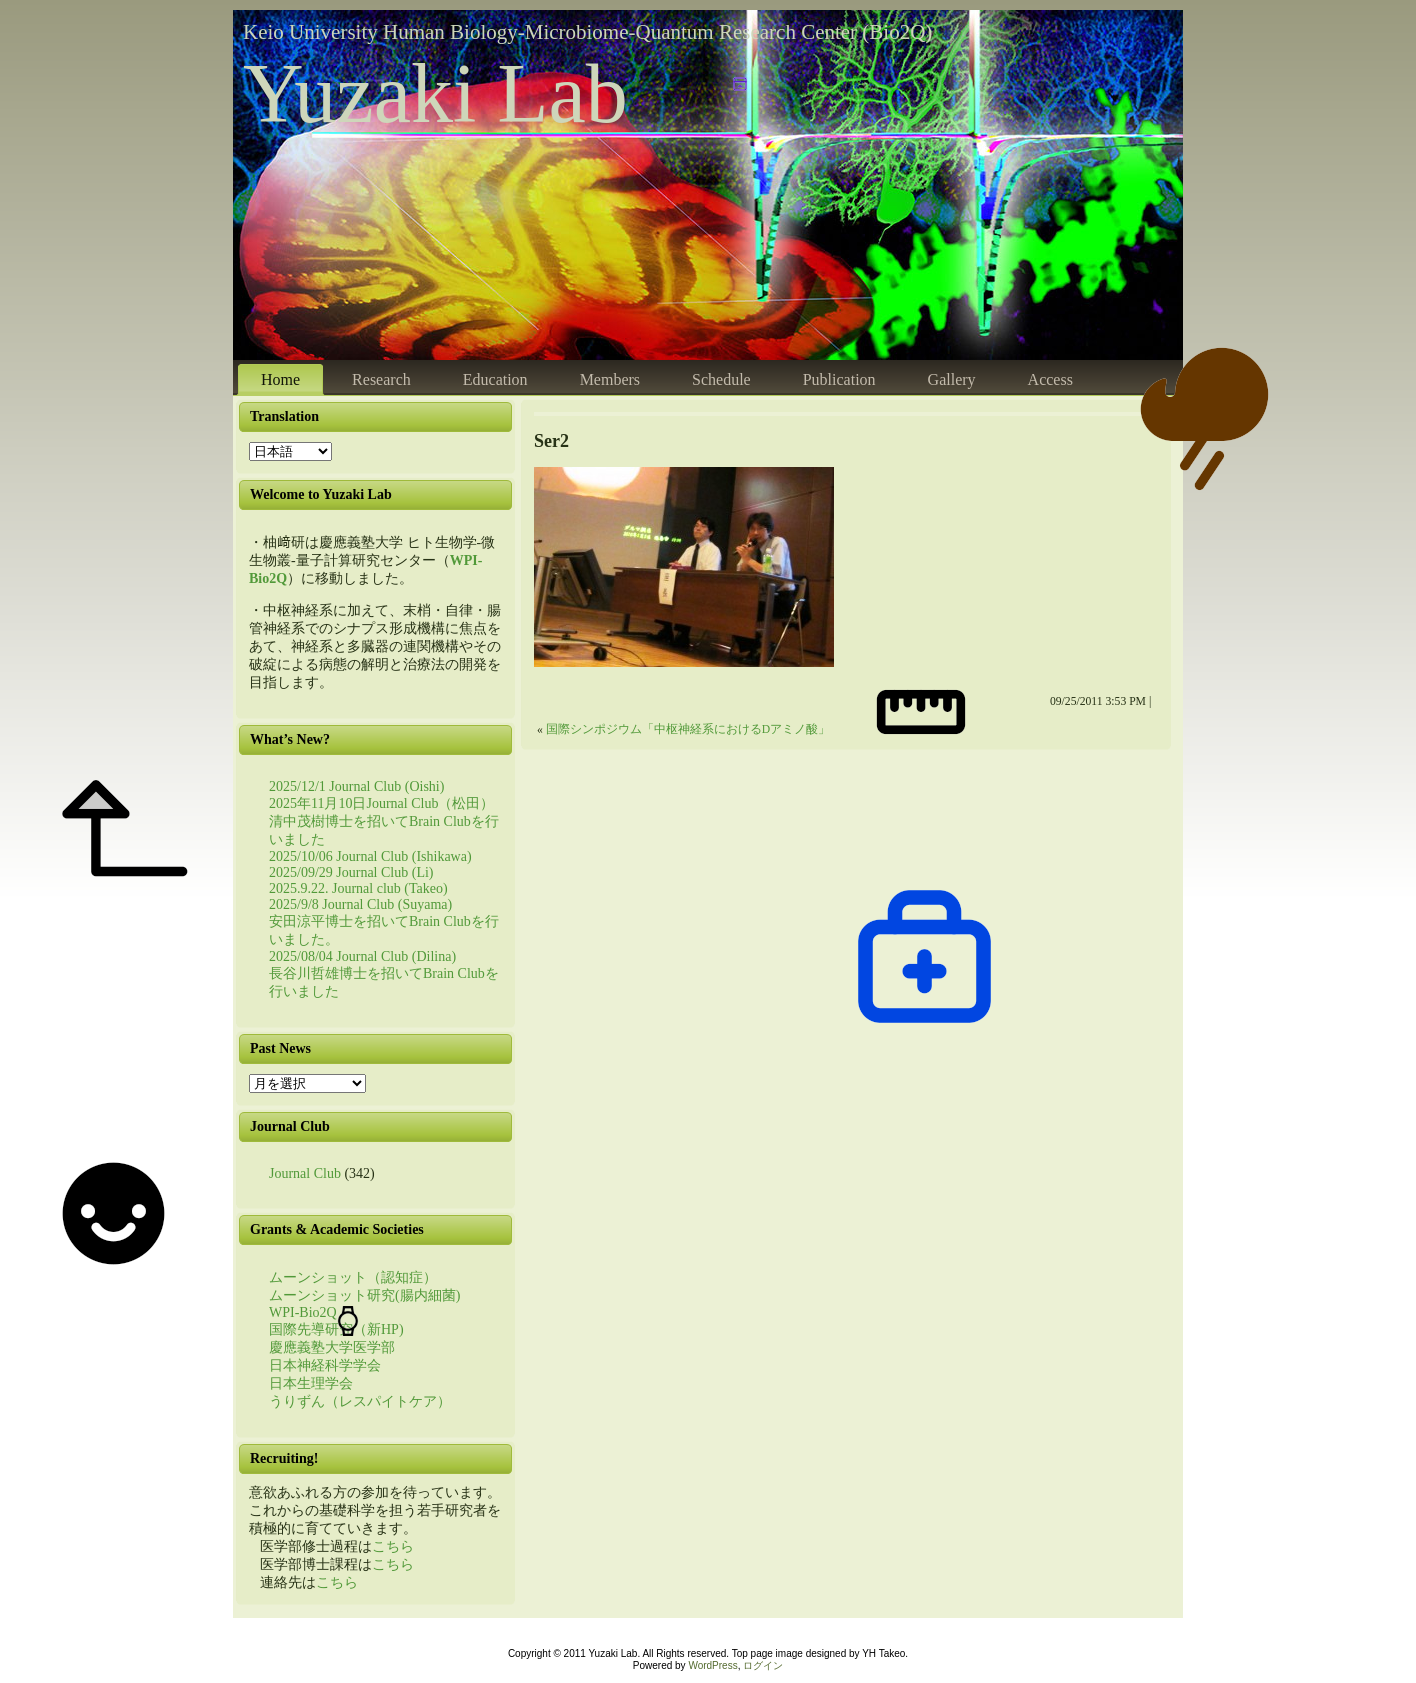 The width and height of the screenshot is (1416, 1683). Describe the element at coordinates (113, 1213) in the screenshot. I see `open emoji picker` at that location.